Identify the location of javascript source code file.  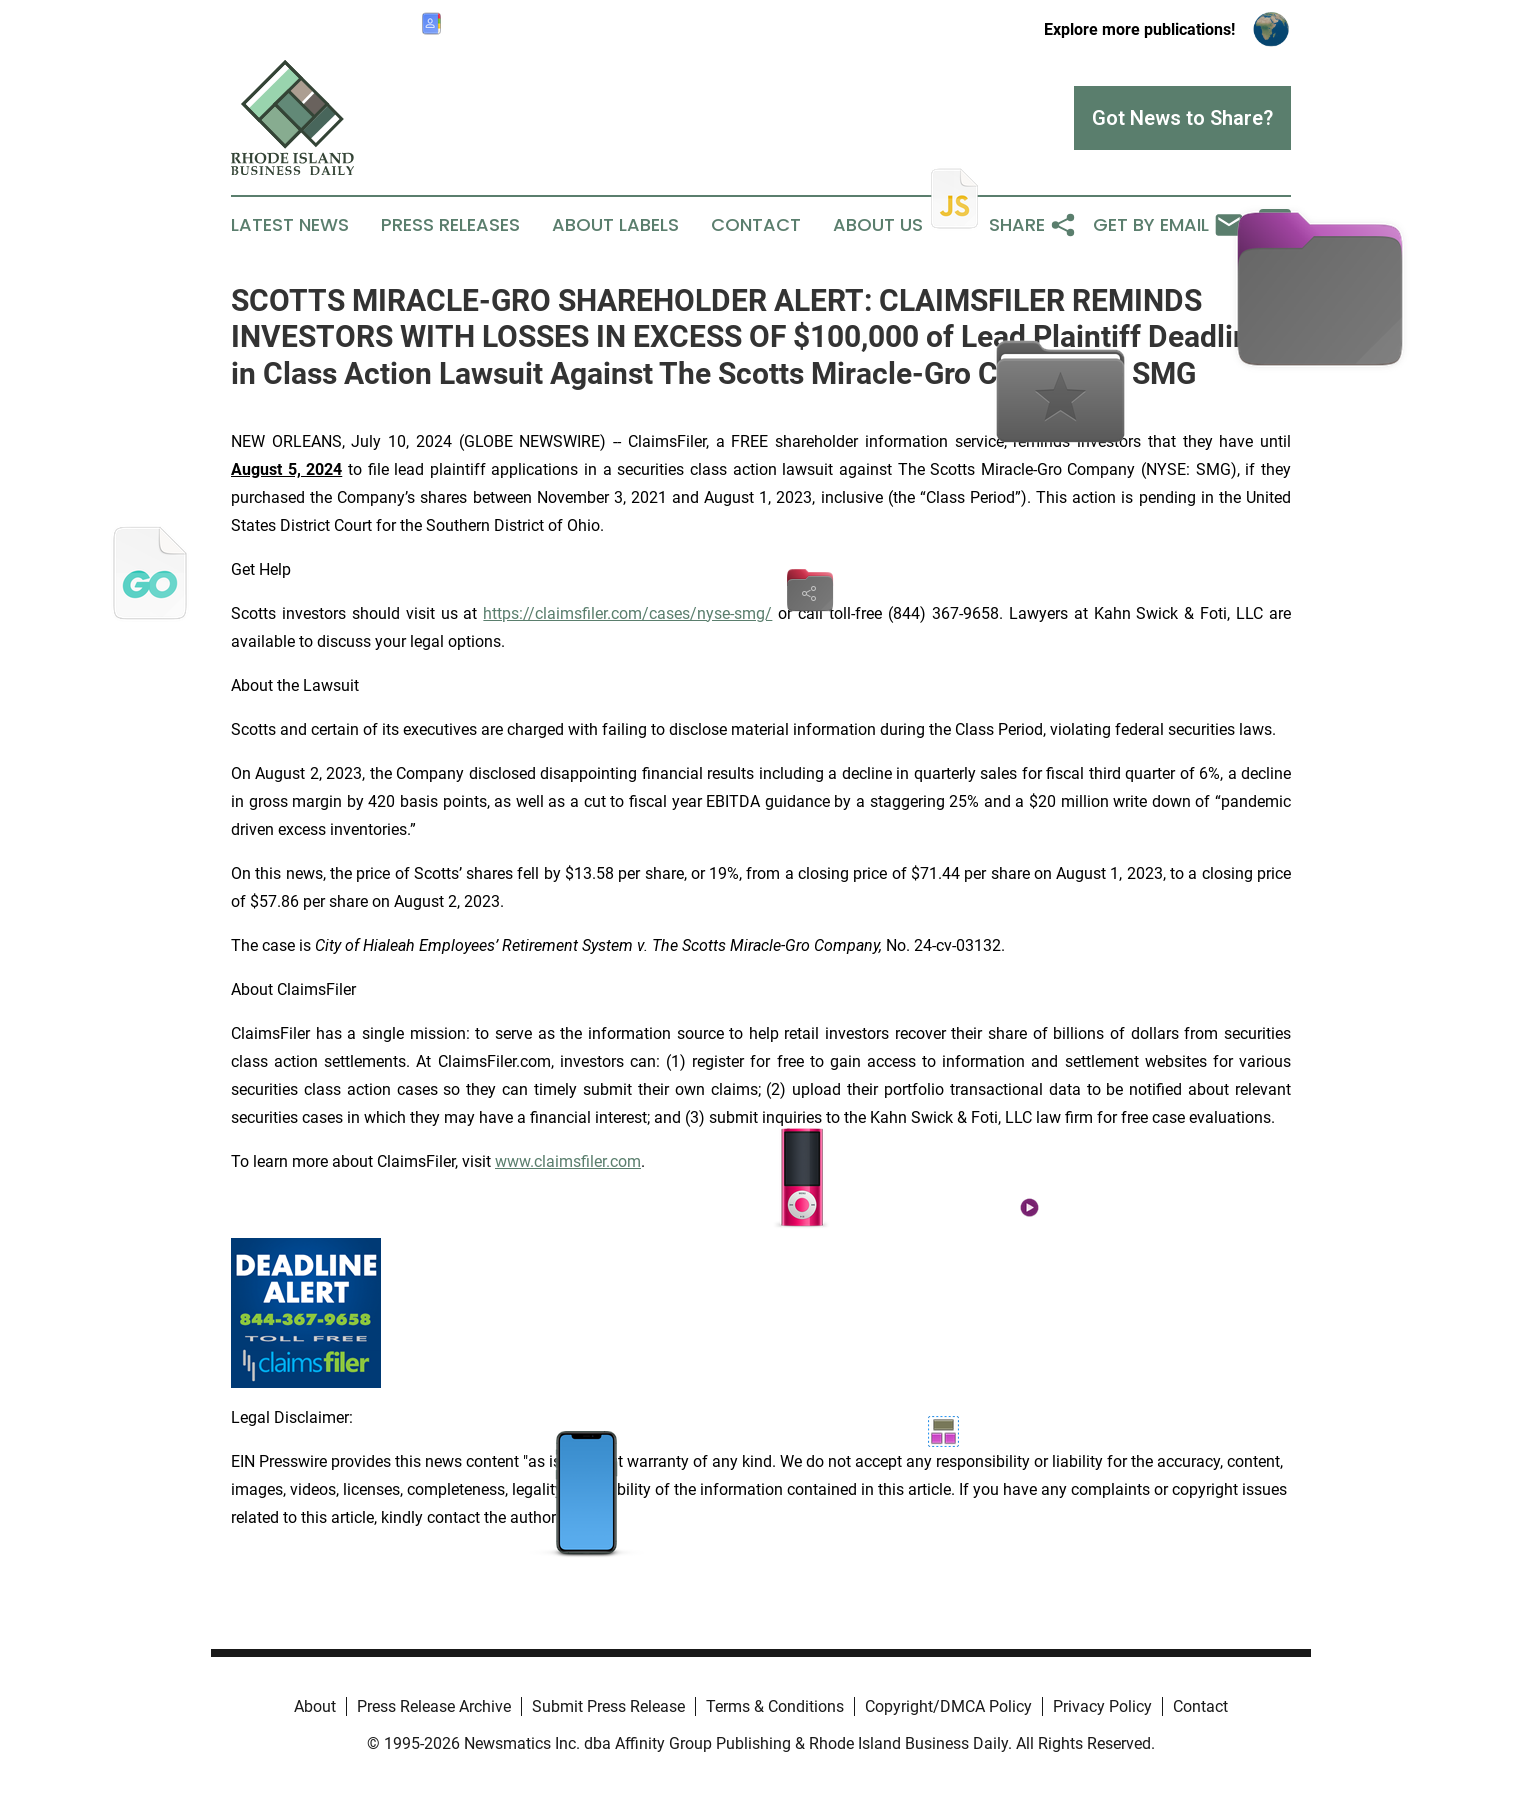
(954, 198).